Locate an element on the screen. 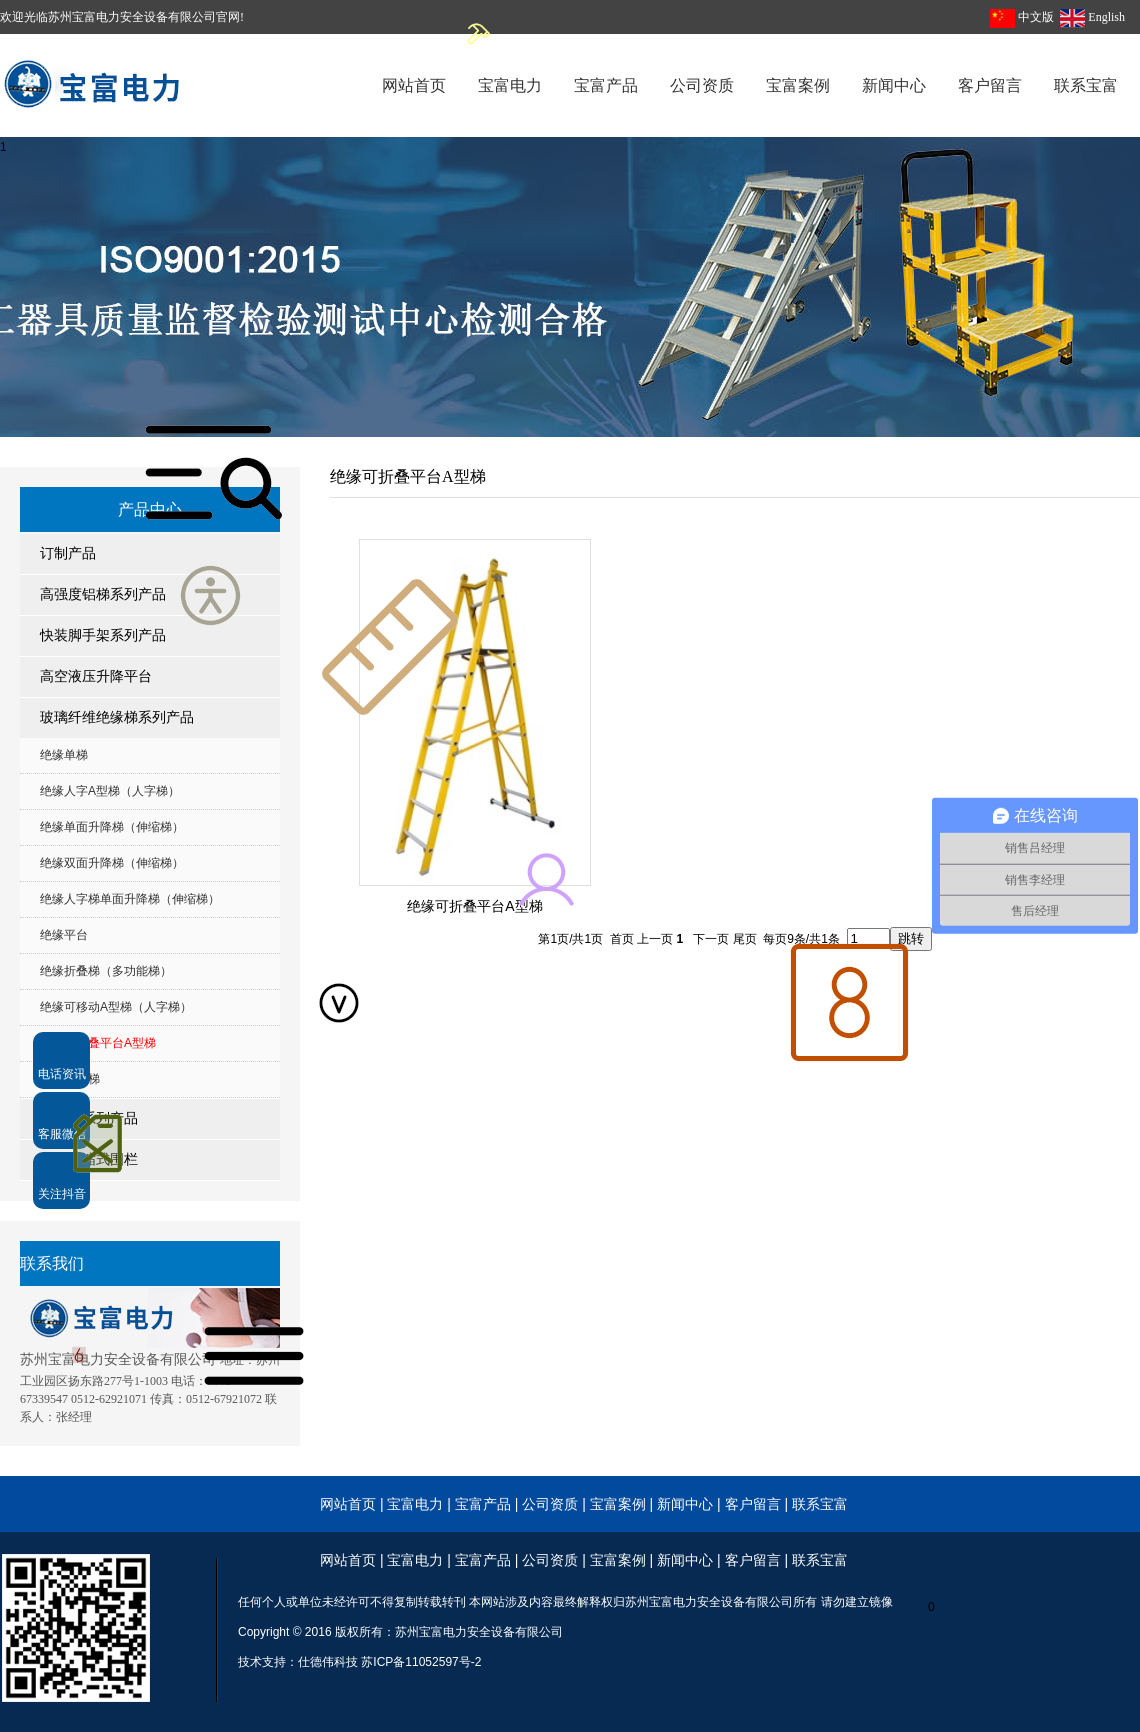 This screenshot has width=1140, height=1732. open navigation menu is located at coordinates (254, 1356).